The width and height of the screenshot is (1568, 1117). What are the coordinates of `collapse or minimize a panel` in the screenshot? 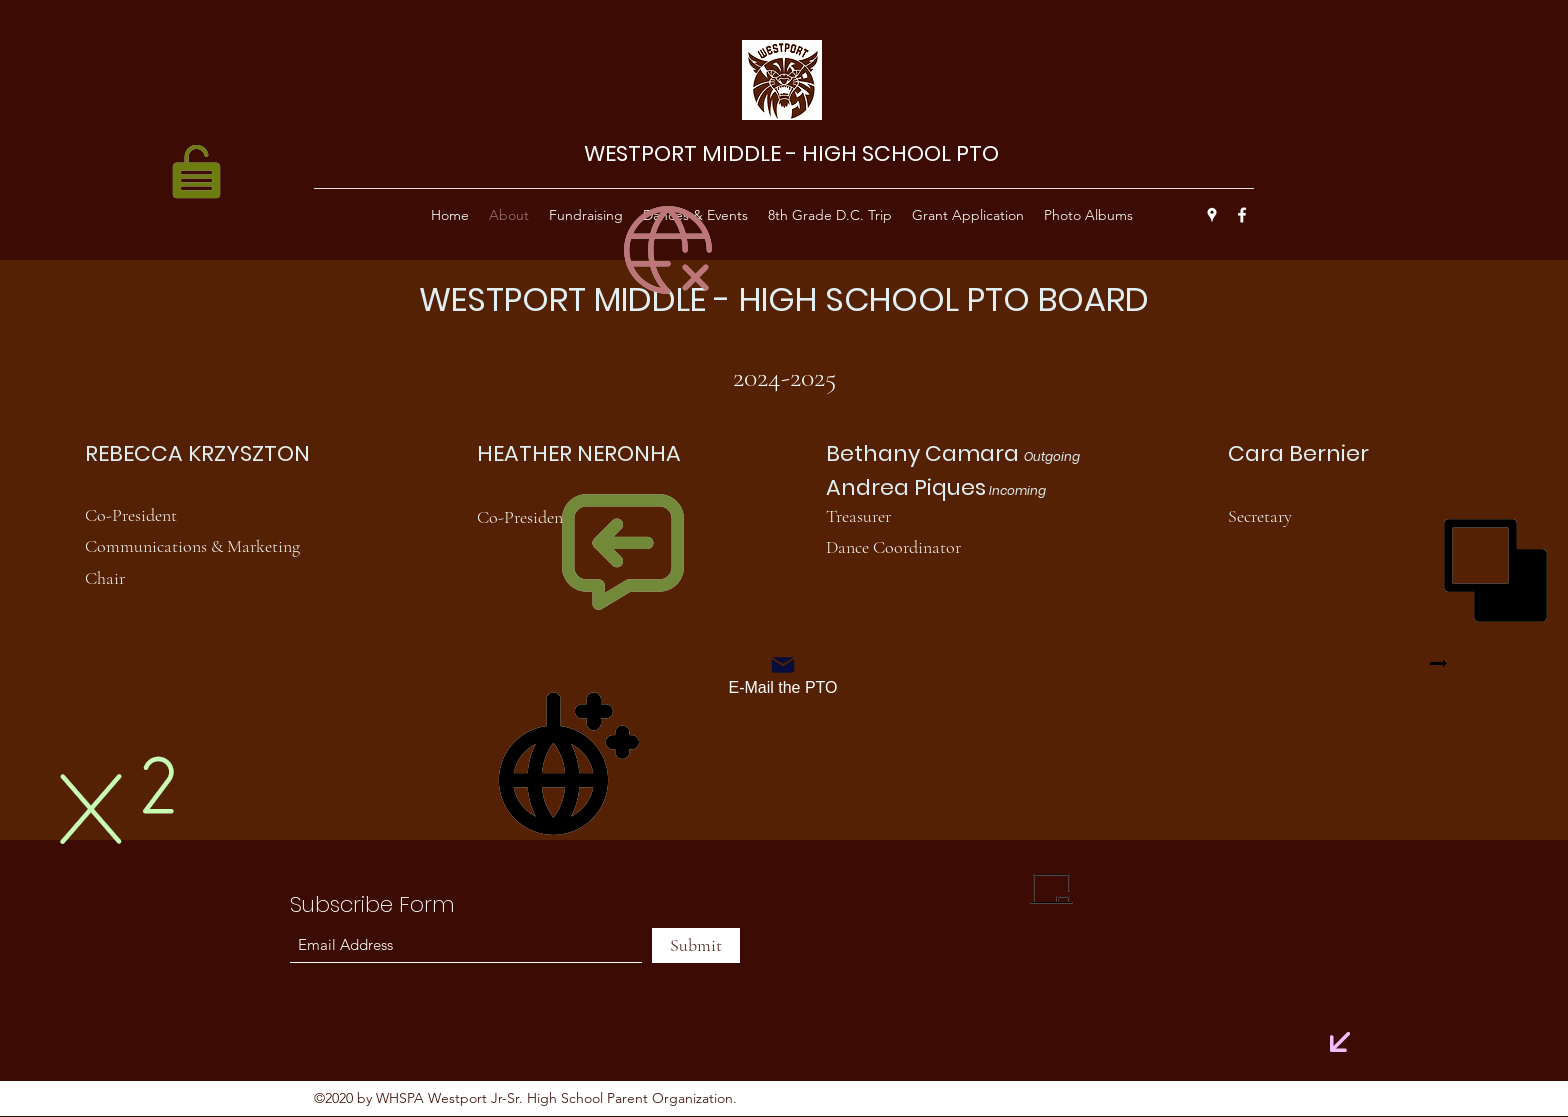 It's located at (1340, 1042).